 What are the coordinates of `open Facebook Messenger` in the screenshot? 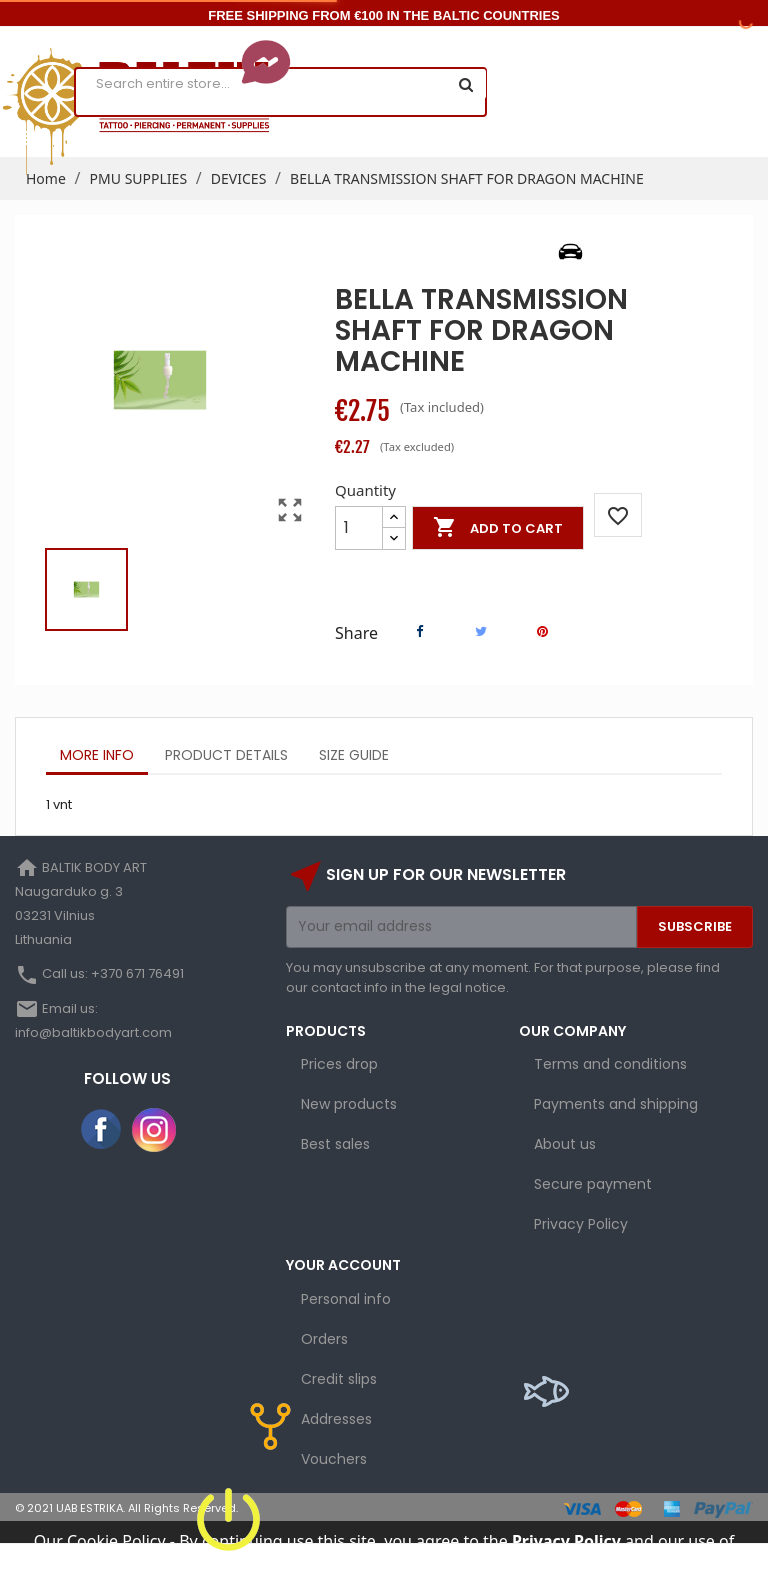 It's located at (266, 62).